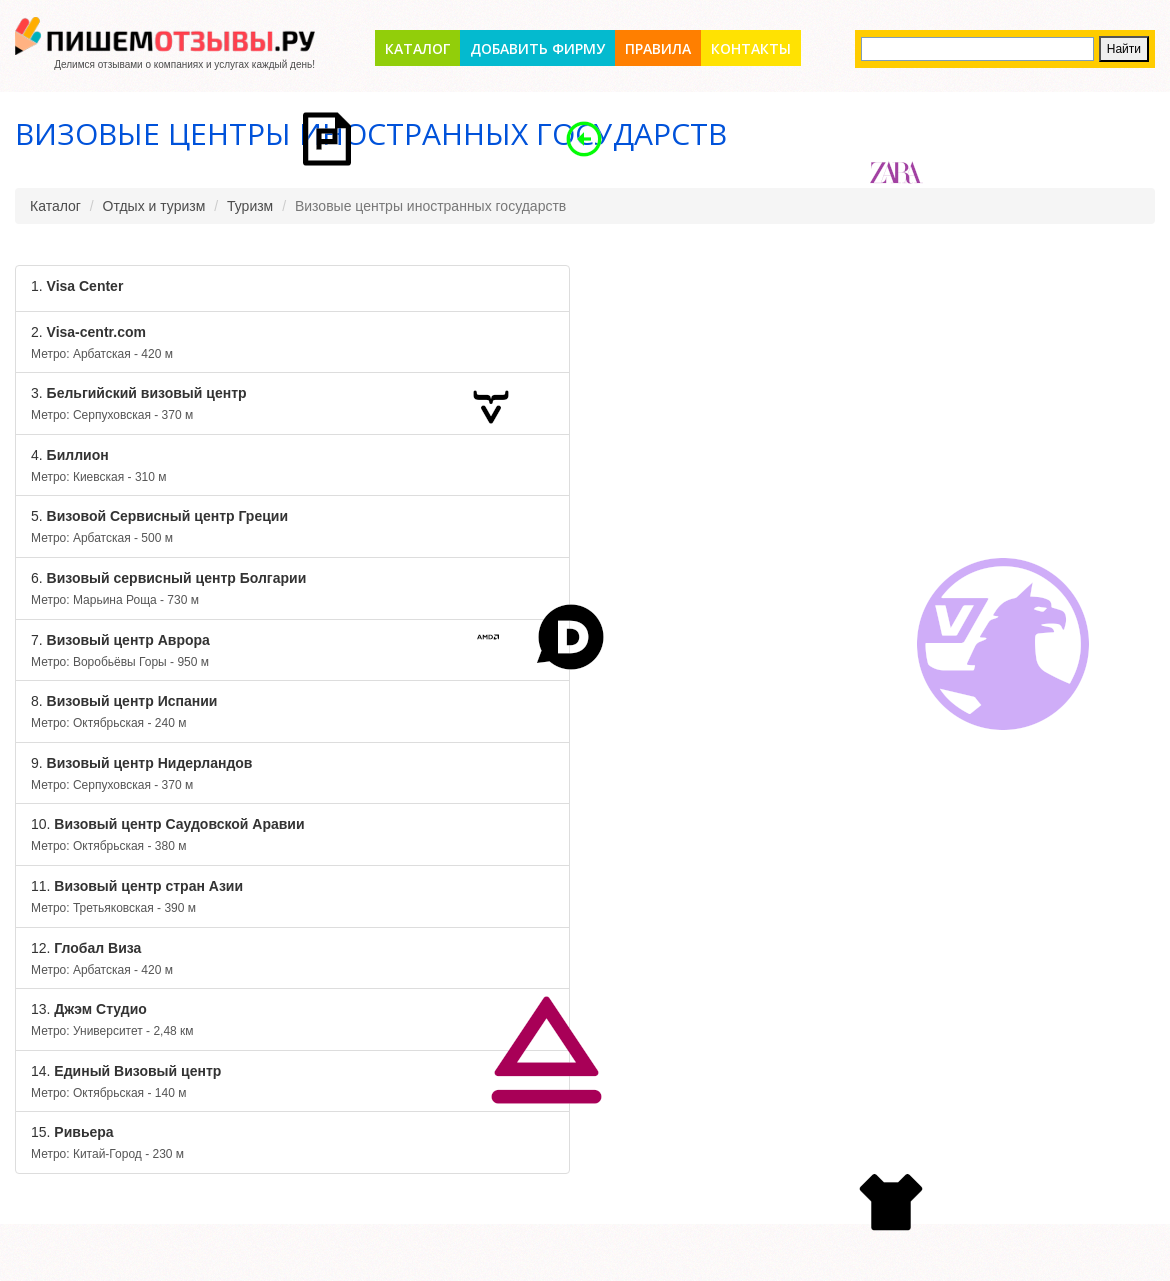 The width and height of the screenshot is (1170, 1281). I want to click on go back to the previous screen, so click(584, 139).